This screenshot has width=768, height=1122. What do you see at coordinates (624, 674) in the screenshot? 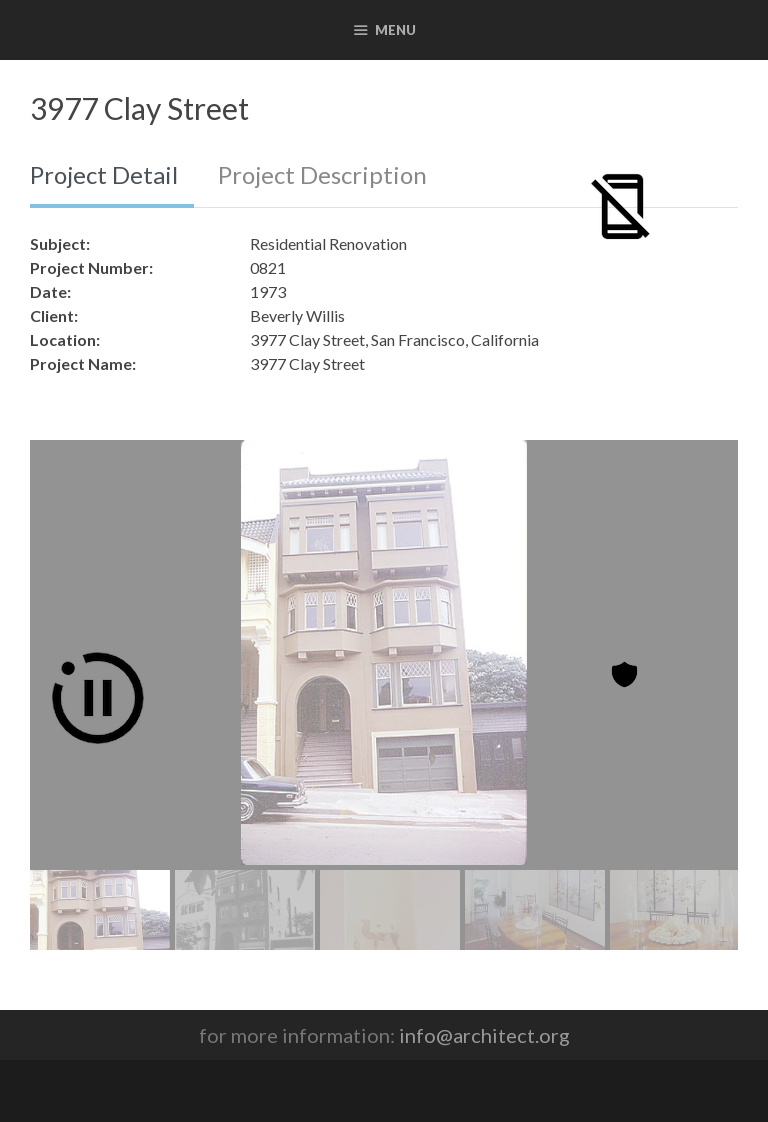
I see `access security settings` at bounding box center [624, 674].